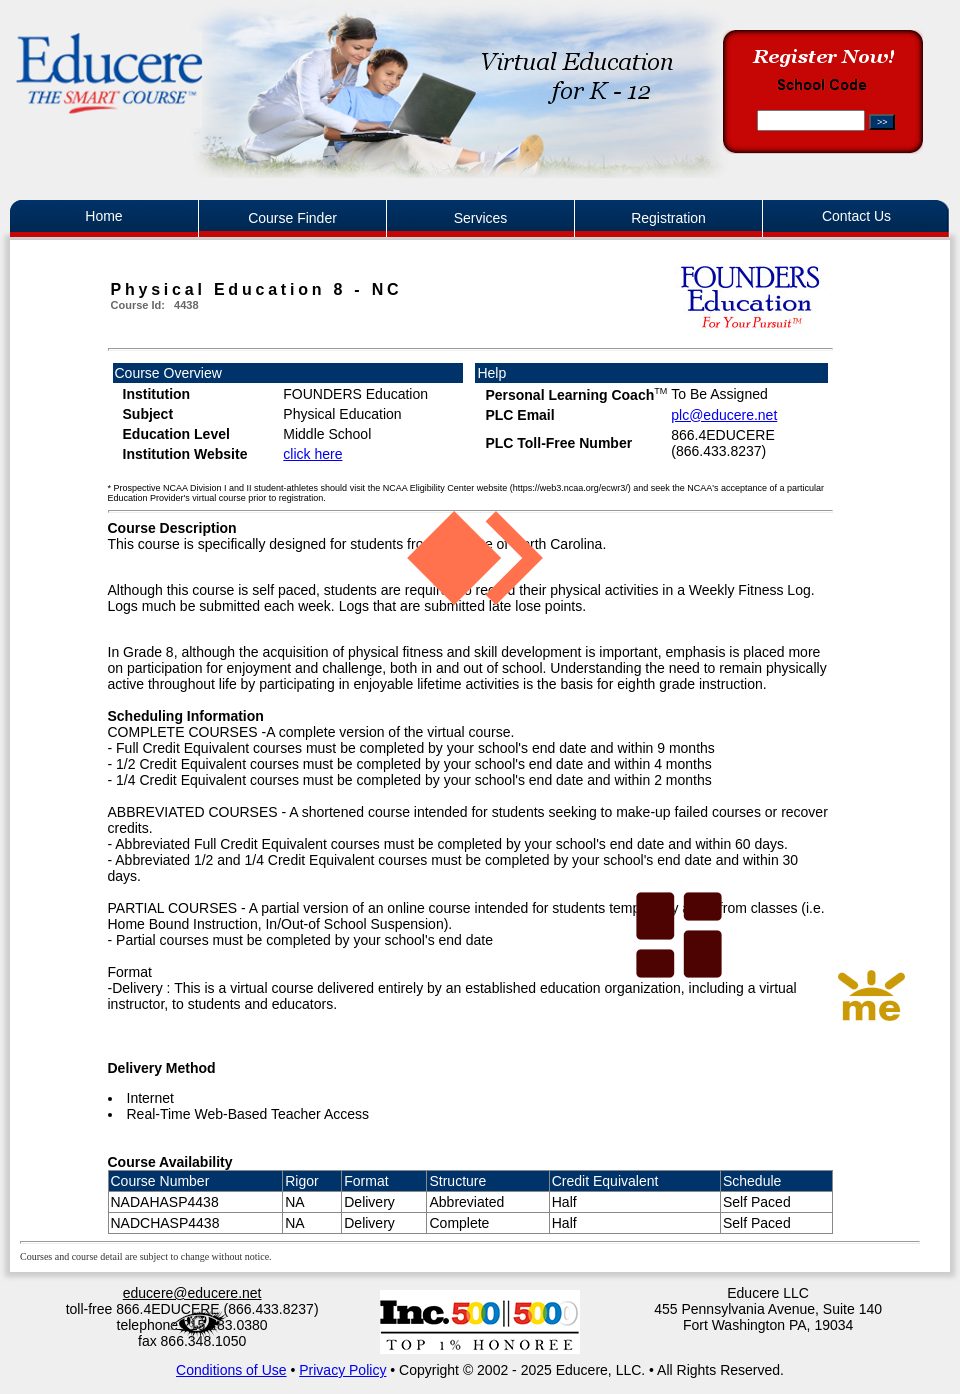  Describe the element at coordinates (679, 935) in the screenshot. I see `access the main dashboard` at that location.